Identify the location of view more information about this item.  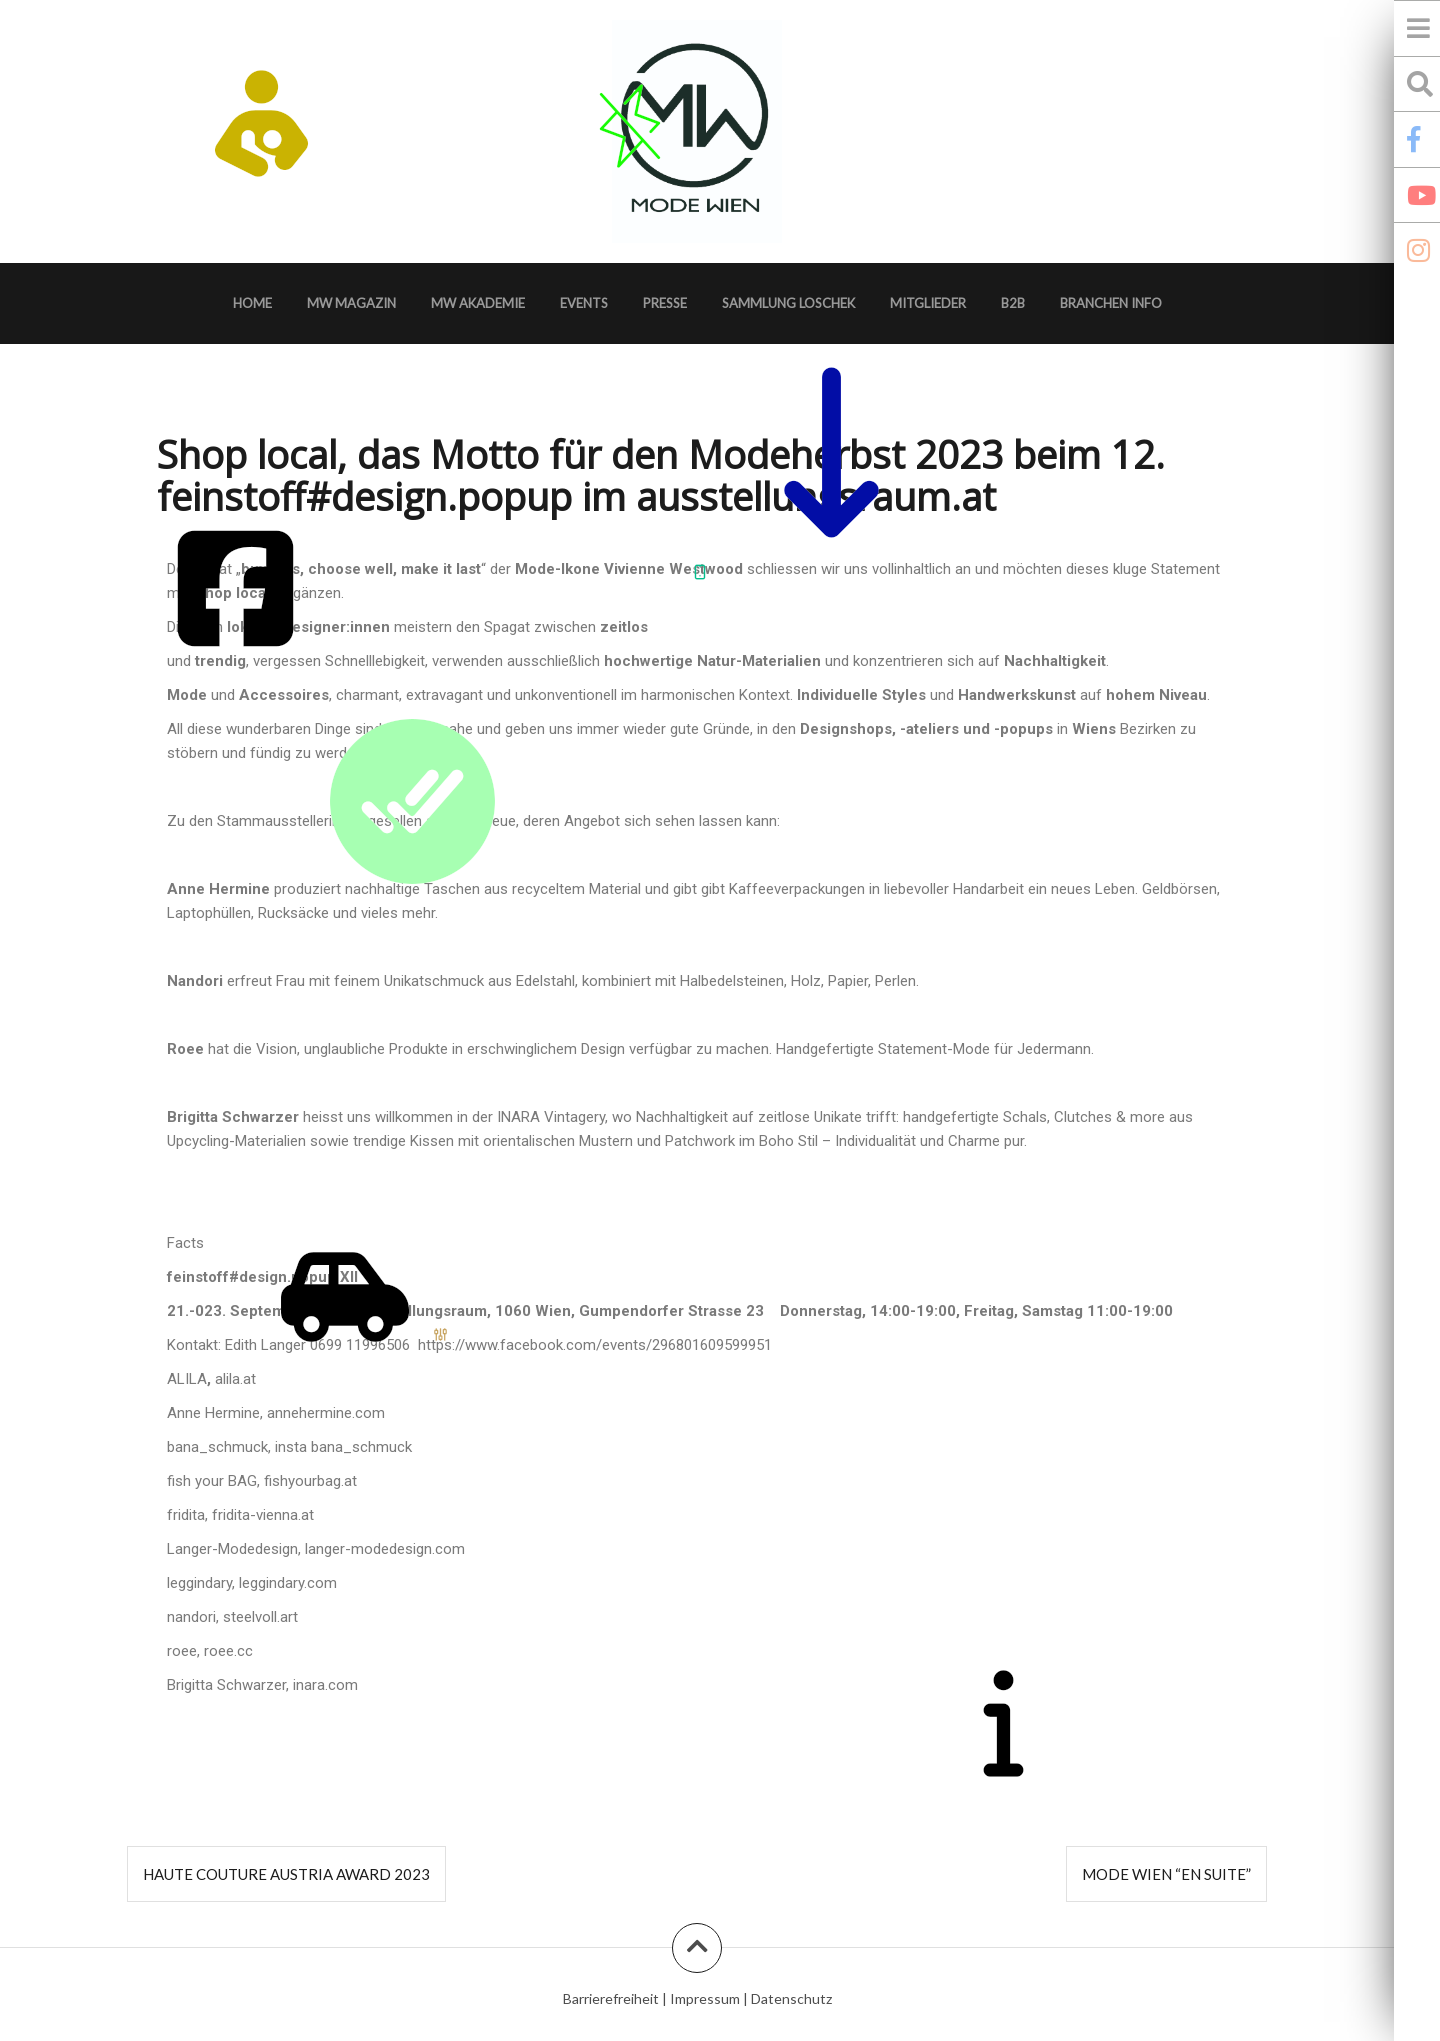
(1003, 1723).